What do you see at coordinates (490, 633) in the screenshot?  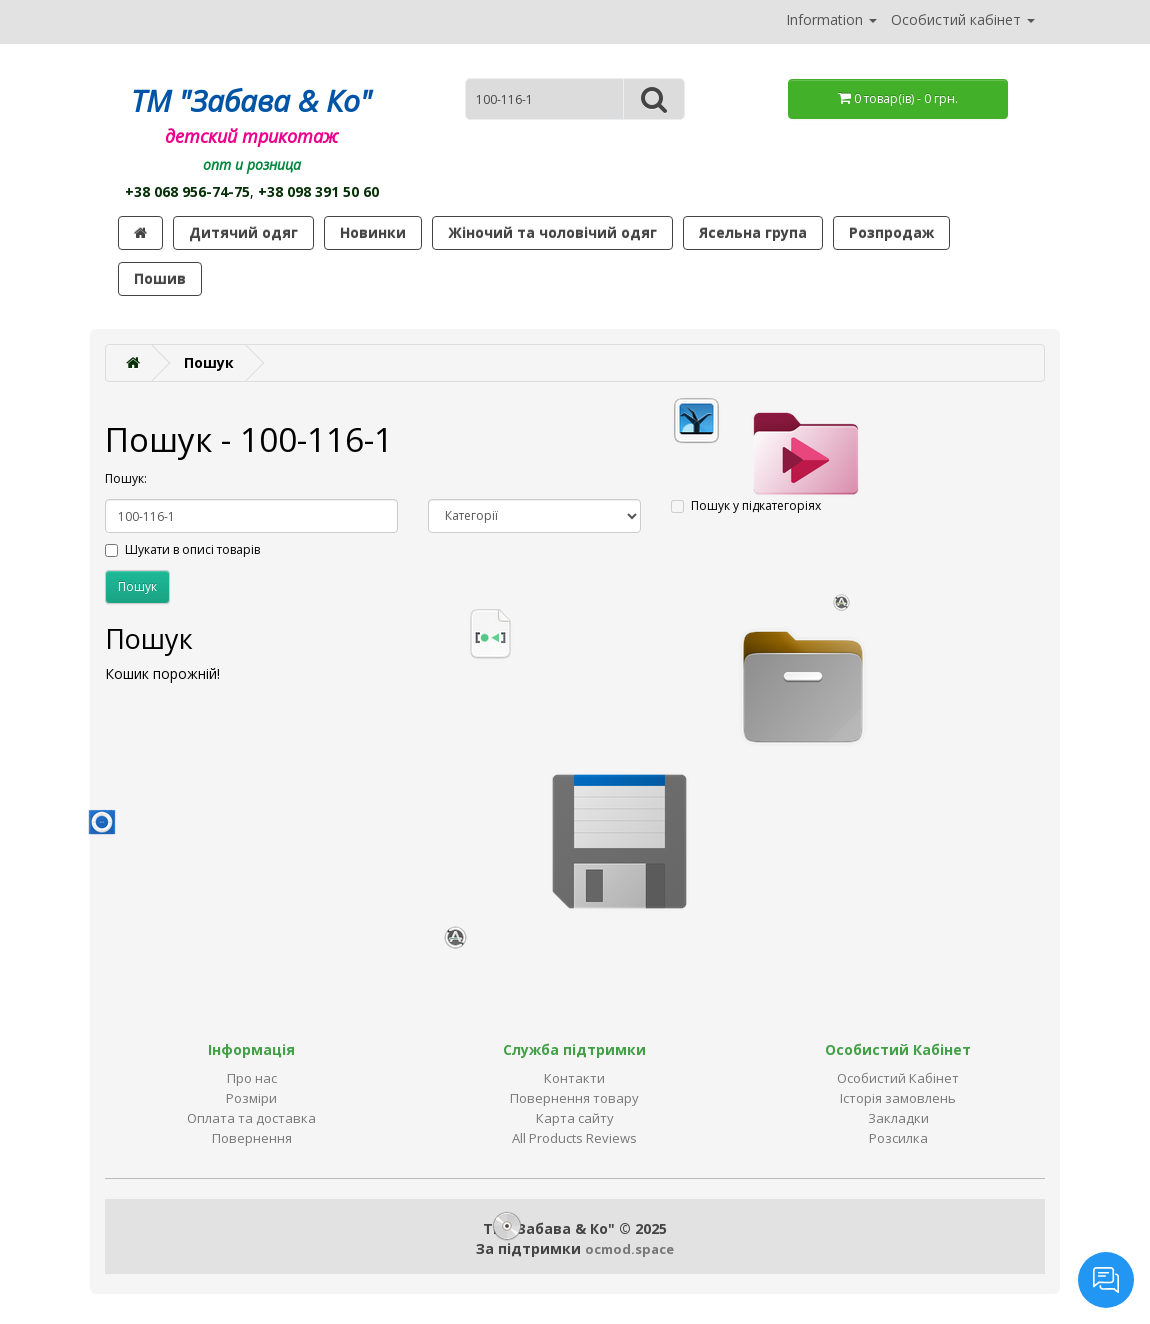 I see `systemd unit configuration file` at bounding box center [490, 633].